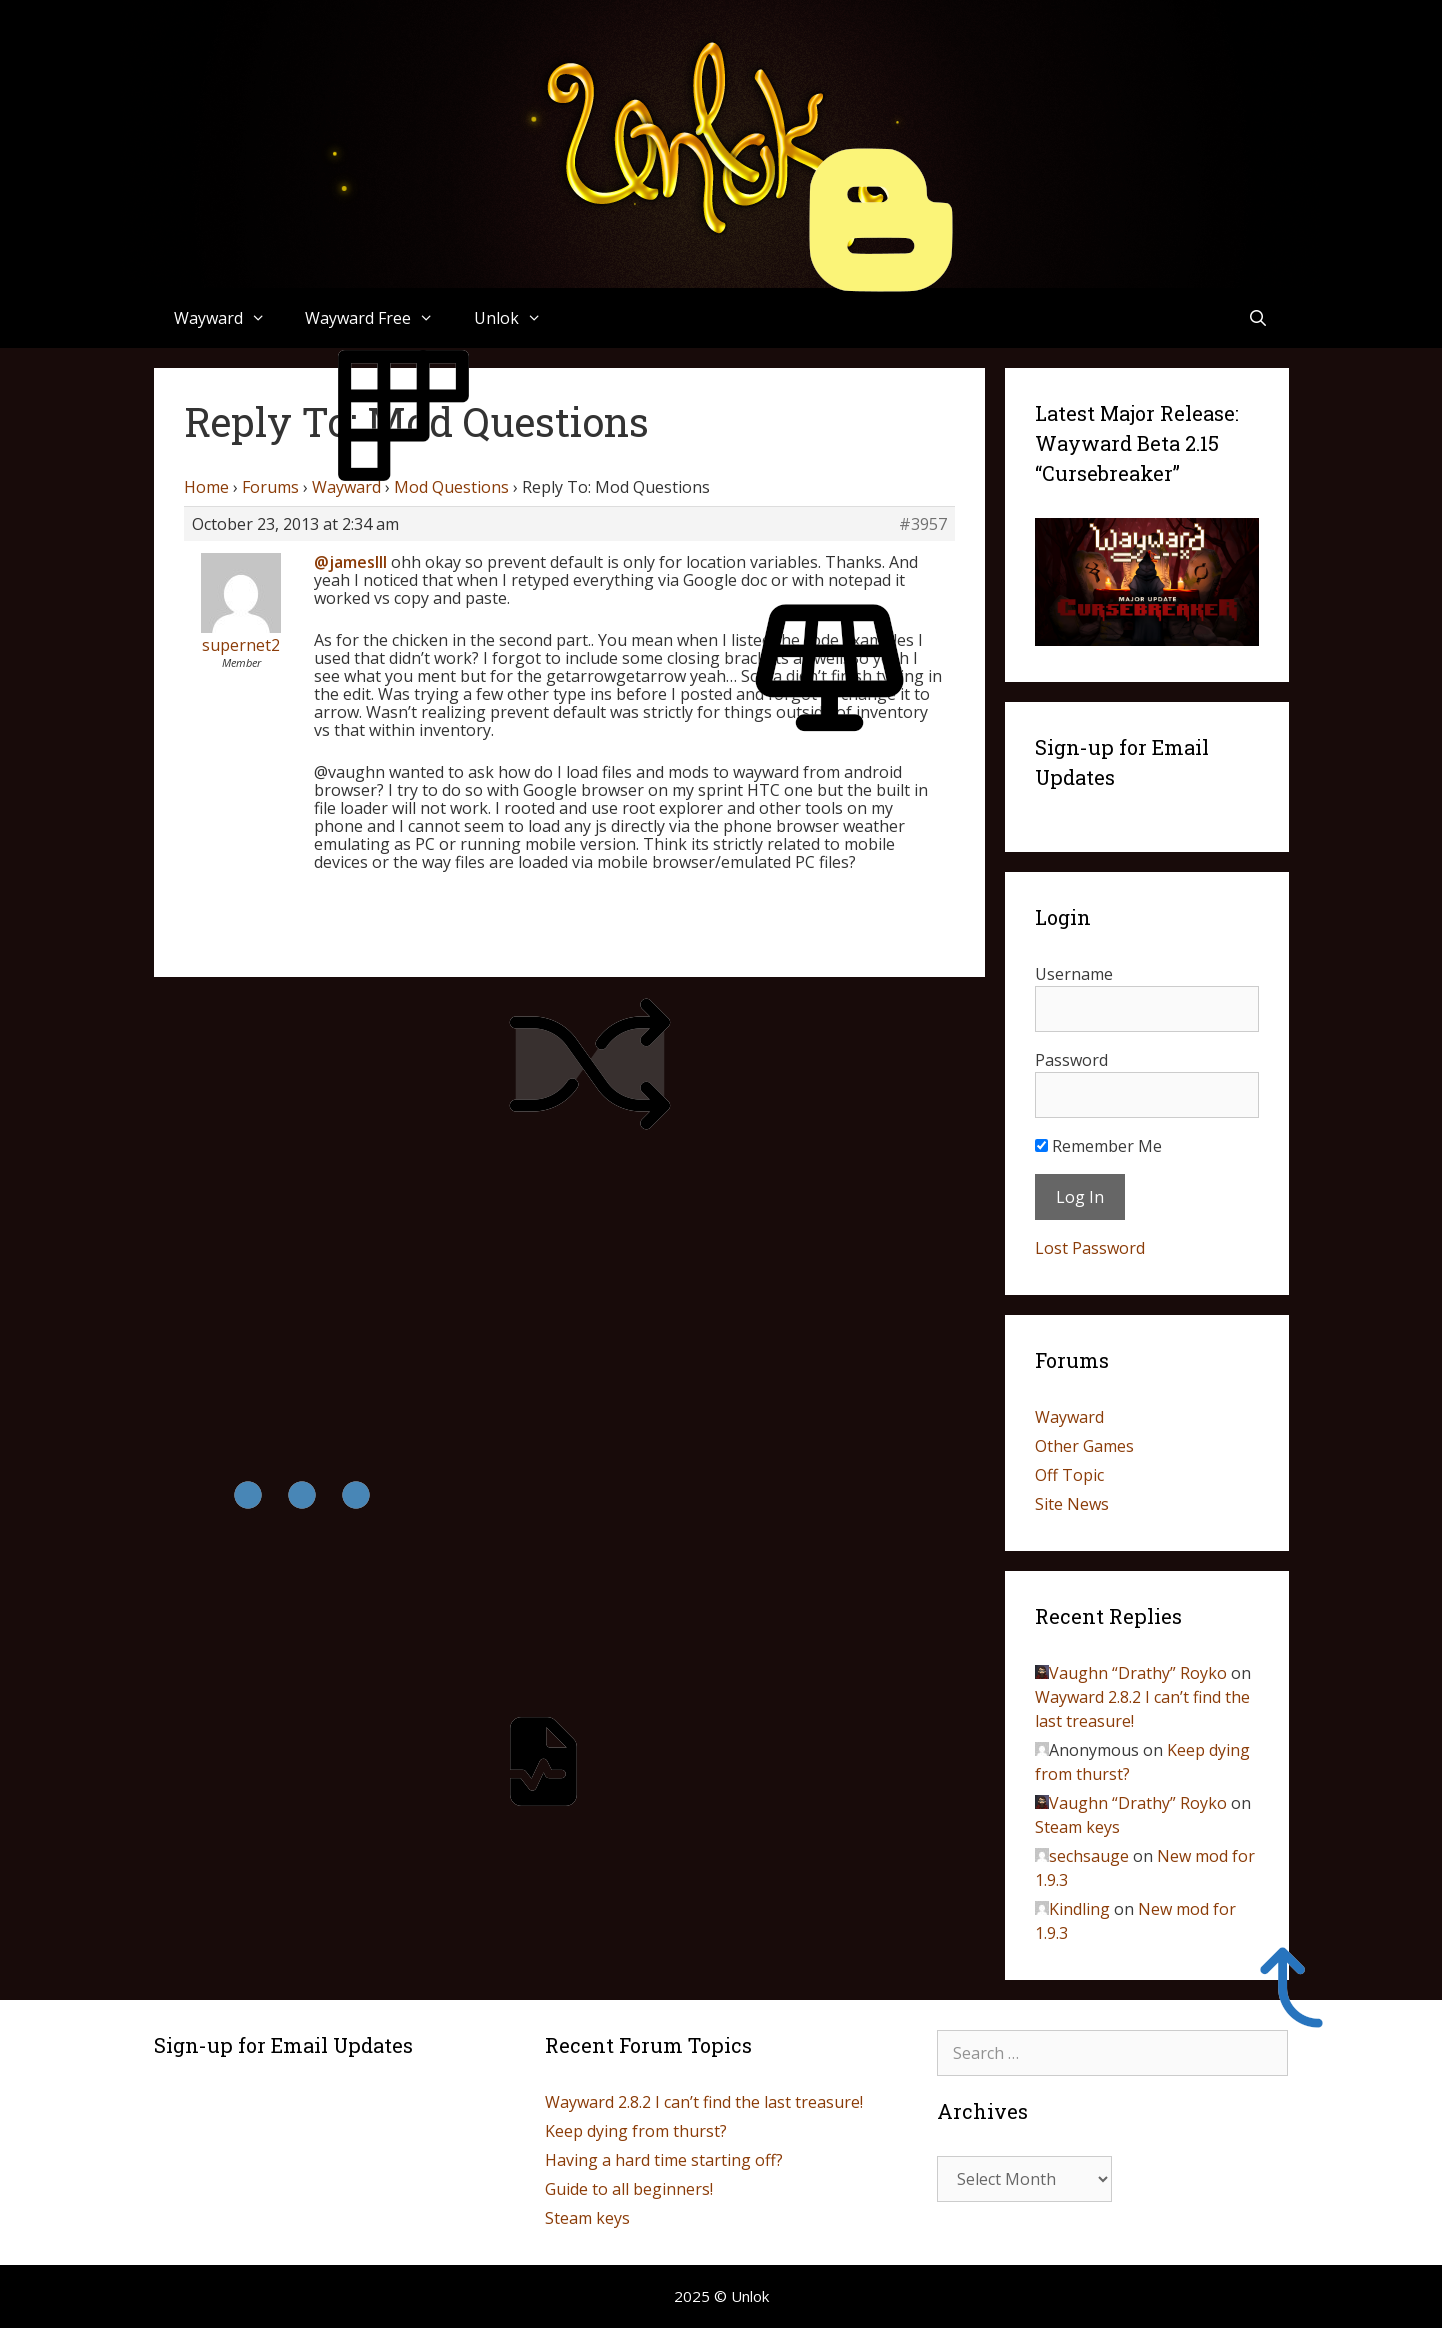 This screenshot has width=1442, height=2328. What do you see at coordinates (302, 1495) in the screenshot?
I see `access more options or actions` at bounding box center [302, 1495].